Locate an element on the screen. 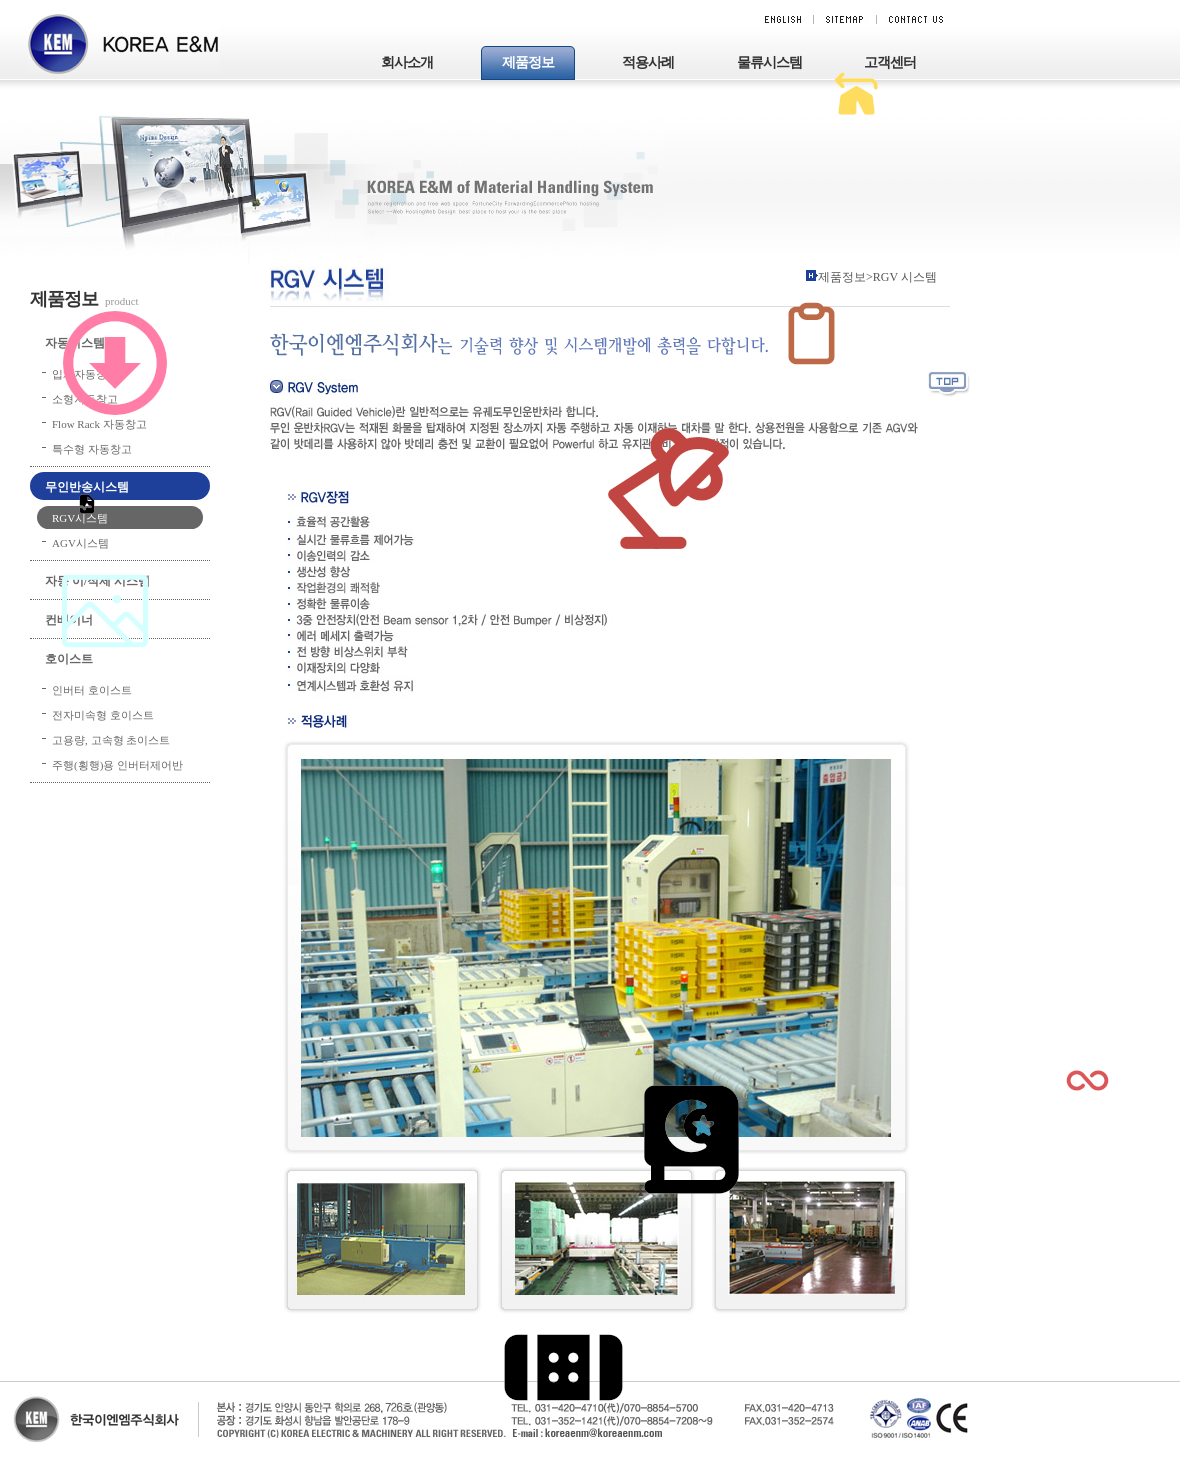  download a file or content is located at coordinates (115, 363).